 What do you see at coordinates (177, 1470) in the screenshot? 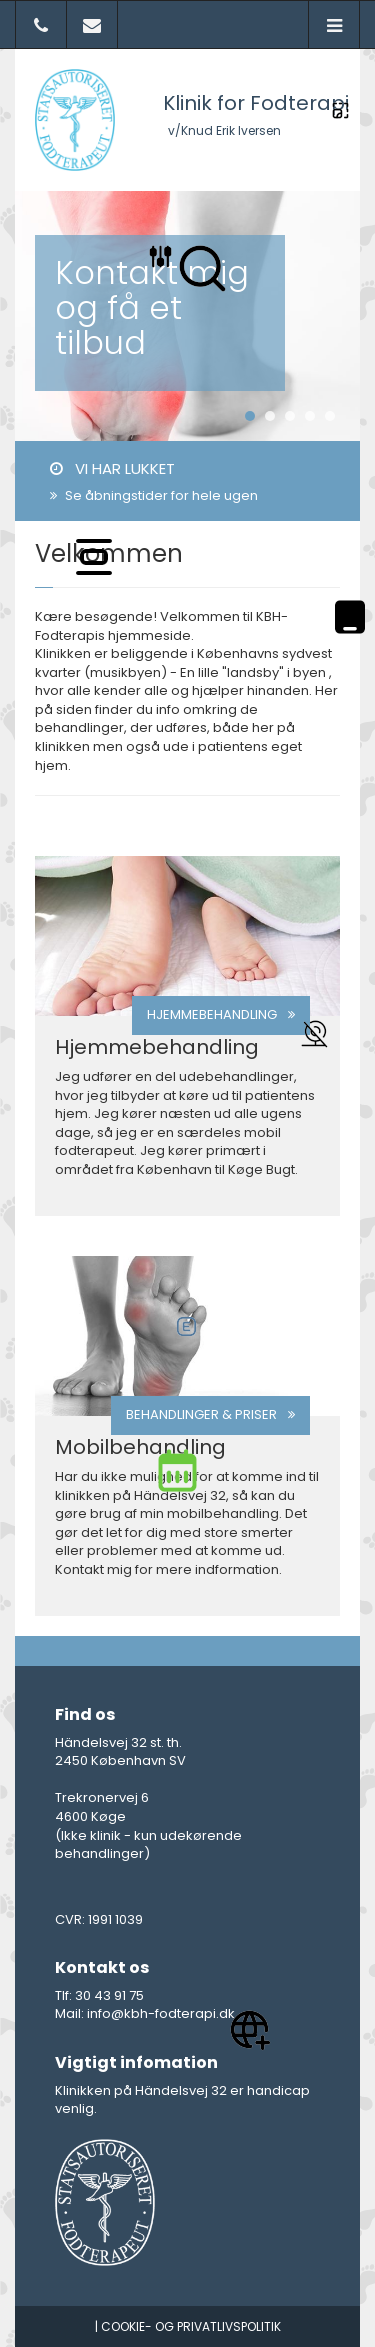
I see `view monthly calendar` at bounding box center [177, 1470].